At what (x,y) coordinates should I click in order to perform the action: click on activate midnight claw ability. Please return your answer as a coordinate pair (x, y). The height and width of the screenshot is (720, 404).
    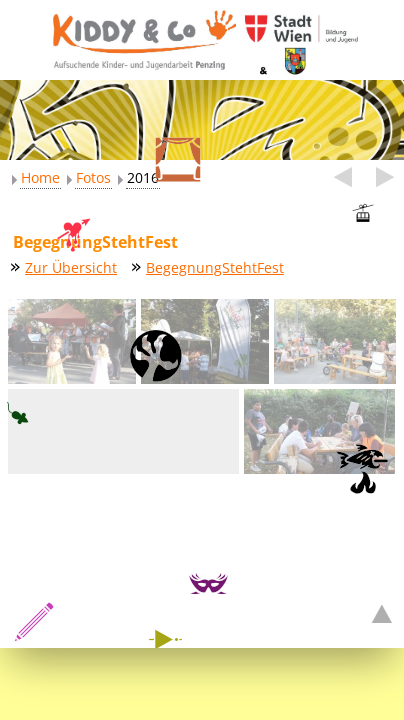
    Looking at the image, I should click on (156, 356).